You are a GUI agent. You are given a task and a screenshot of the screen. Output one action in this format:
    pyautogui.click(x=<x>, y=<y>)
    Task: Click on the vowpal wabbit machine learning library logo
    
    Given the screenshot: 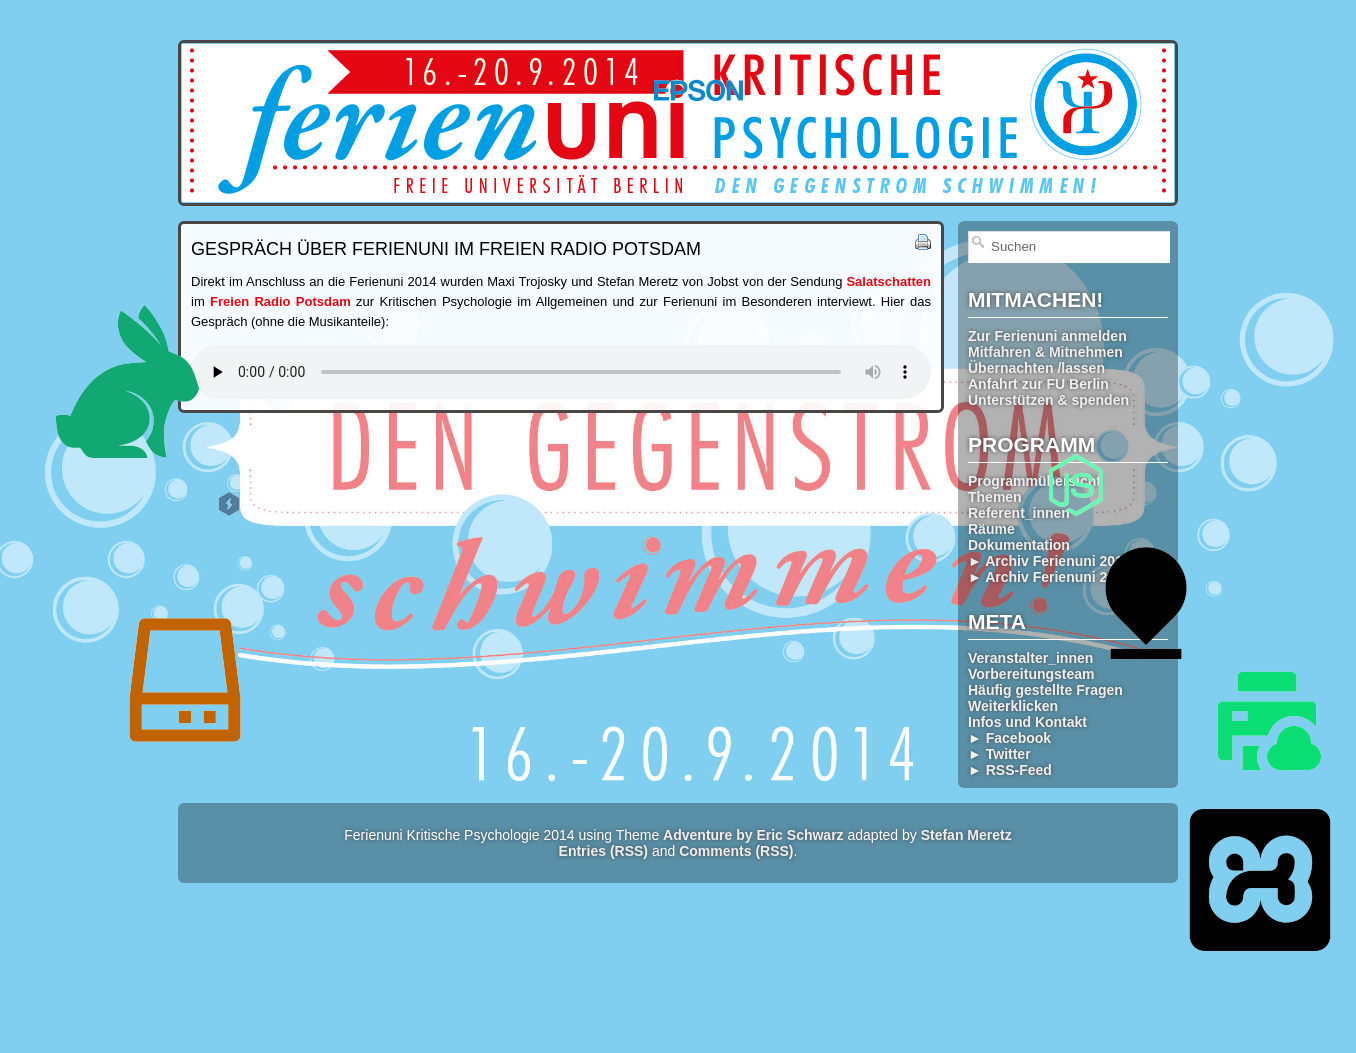 What is the action you would take?
    pyautogui.click(x=127, y=381)
    